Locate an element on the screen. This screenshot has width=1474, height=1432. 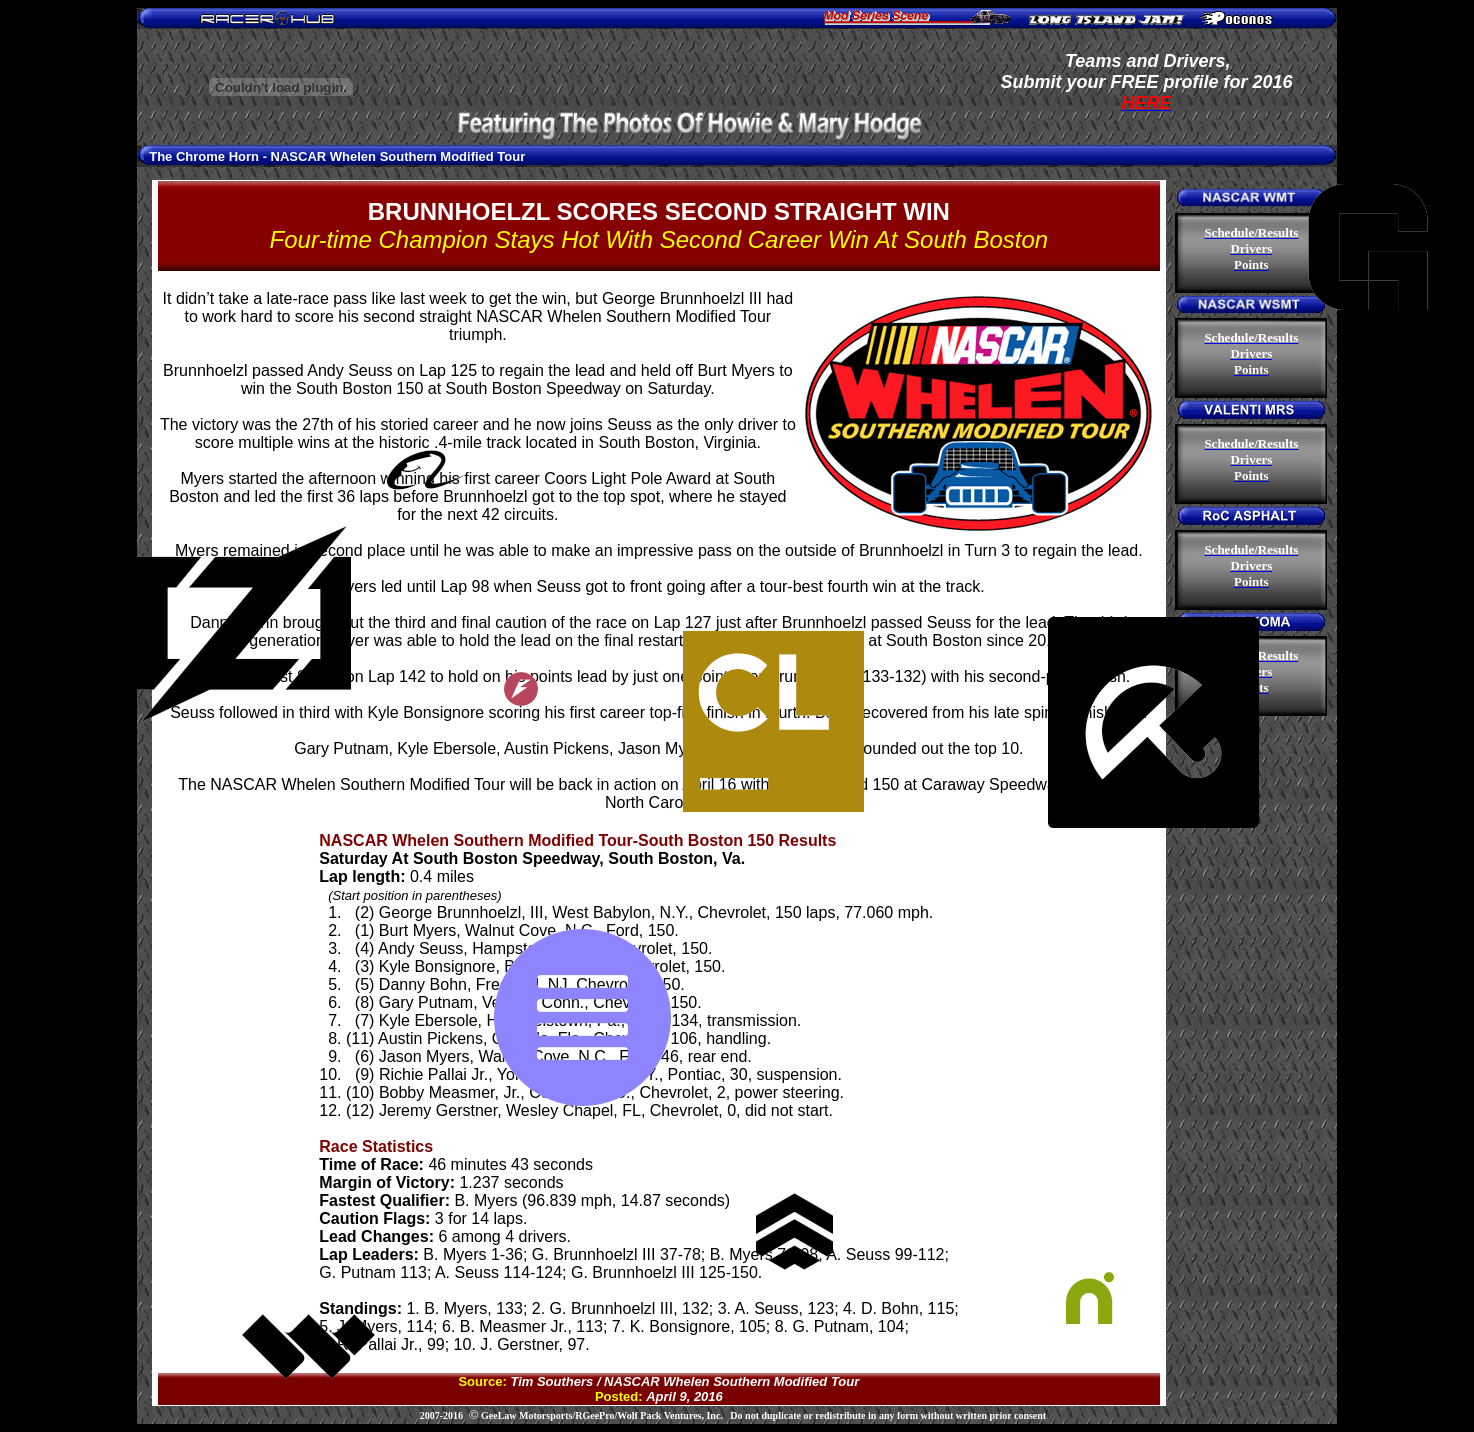
visit alibaba.com marketplace is located at coordinates (426, 470).